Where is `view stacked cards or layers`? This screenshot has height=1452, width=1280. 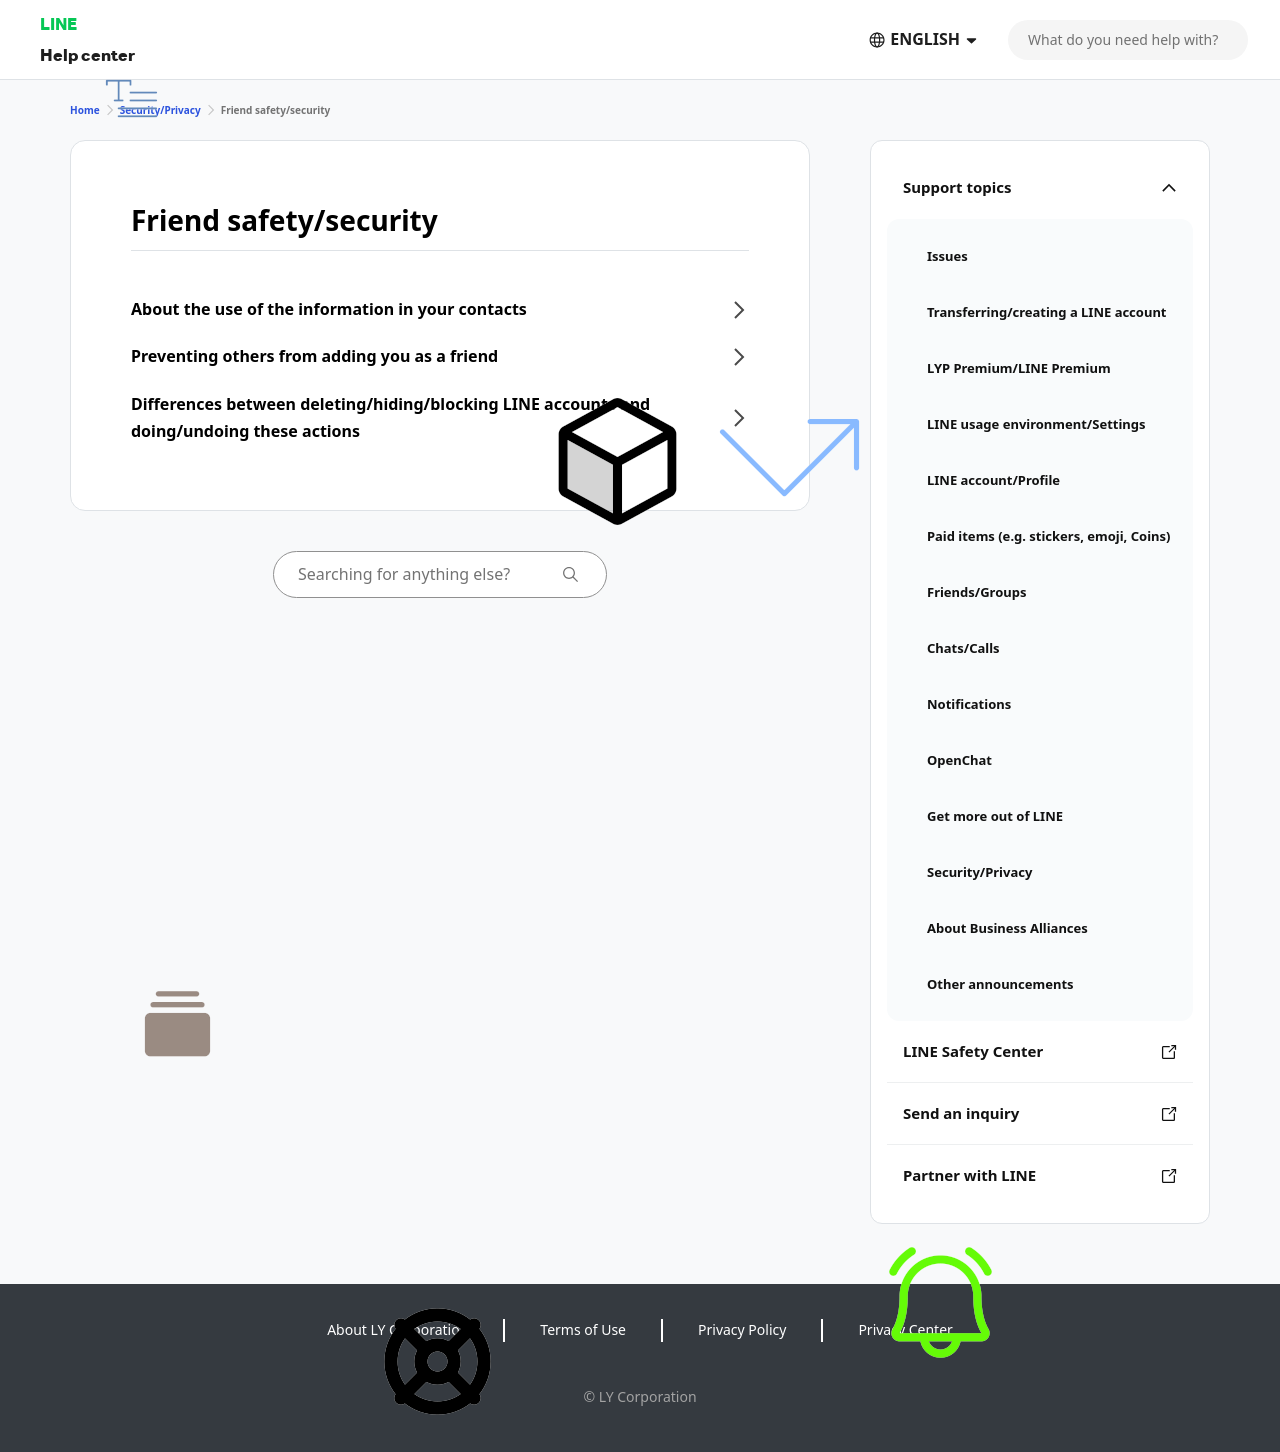
view stacked cards or layers is located at coordinates (177, 1026).